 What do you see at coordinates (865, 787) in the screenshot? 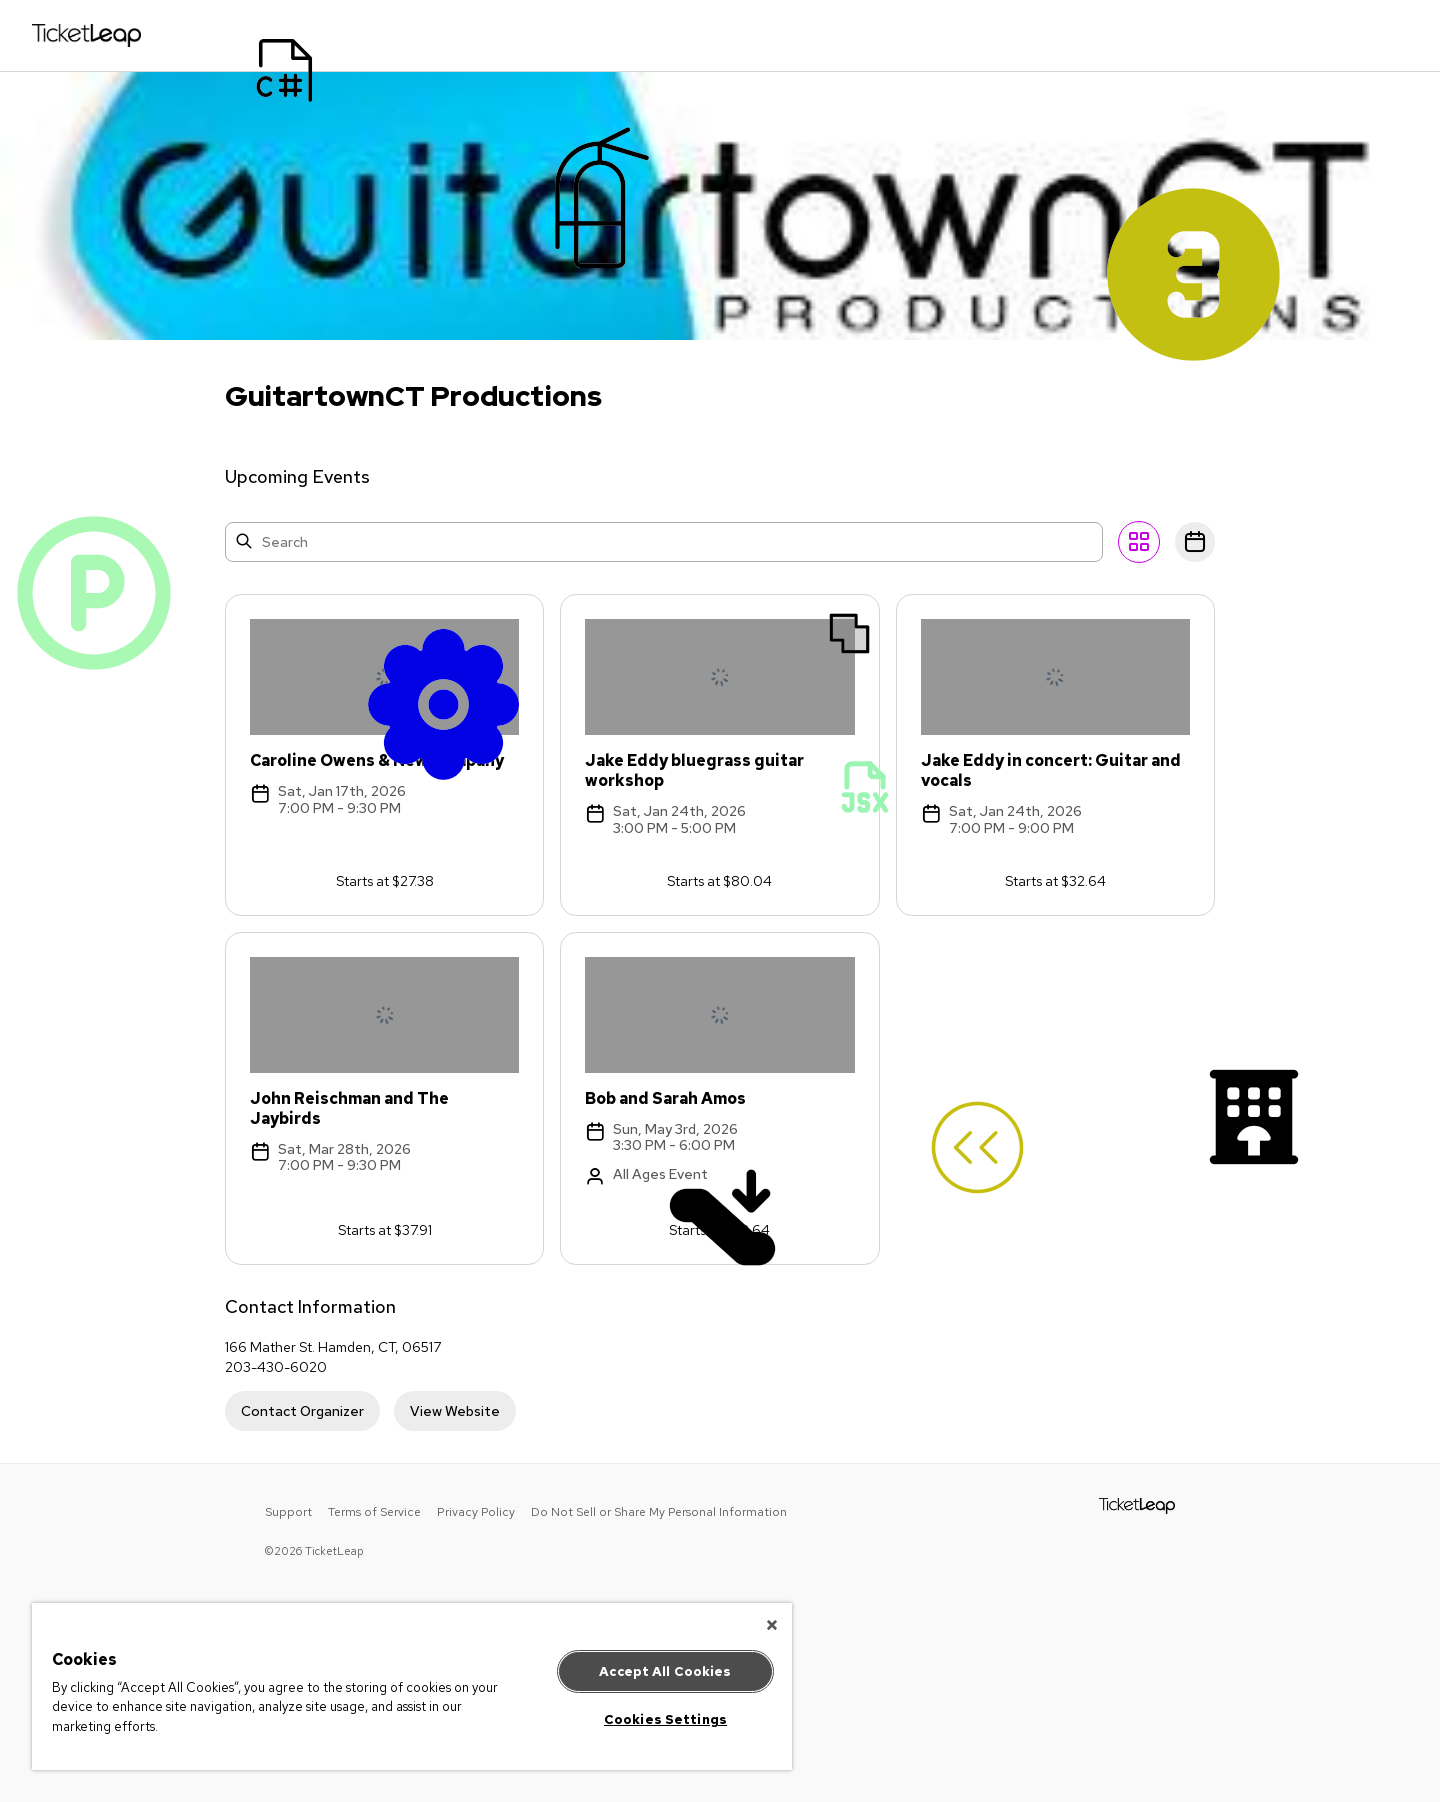
I see `indicates a JSX file type` at bounding box center [865, 787].